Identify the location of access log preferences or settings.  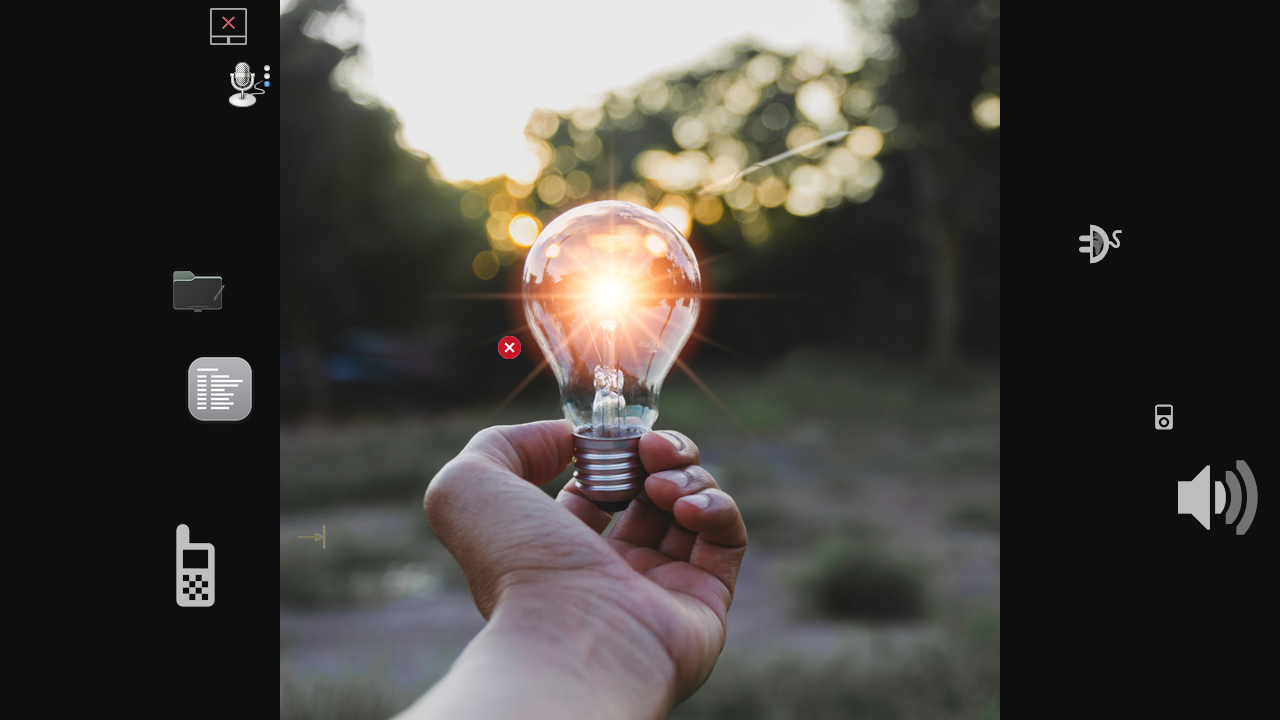
(220, 390).